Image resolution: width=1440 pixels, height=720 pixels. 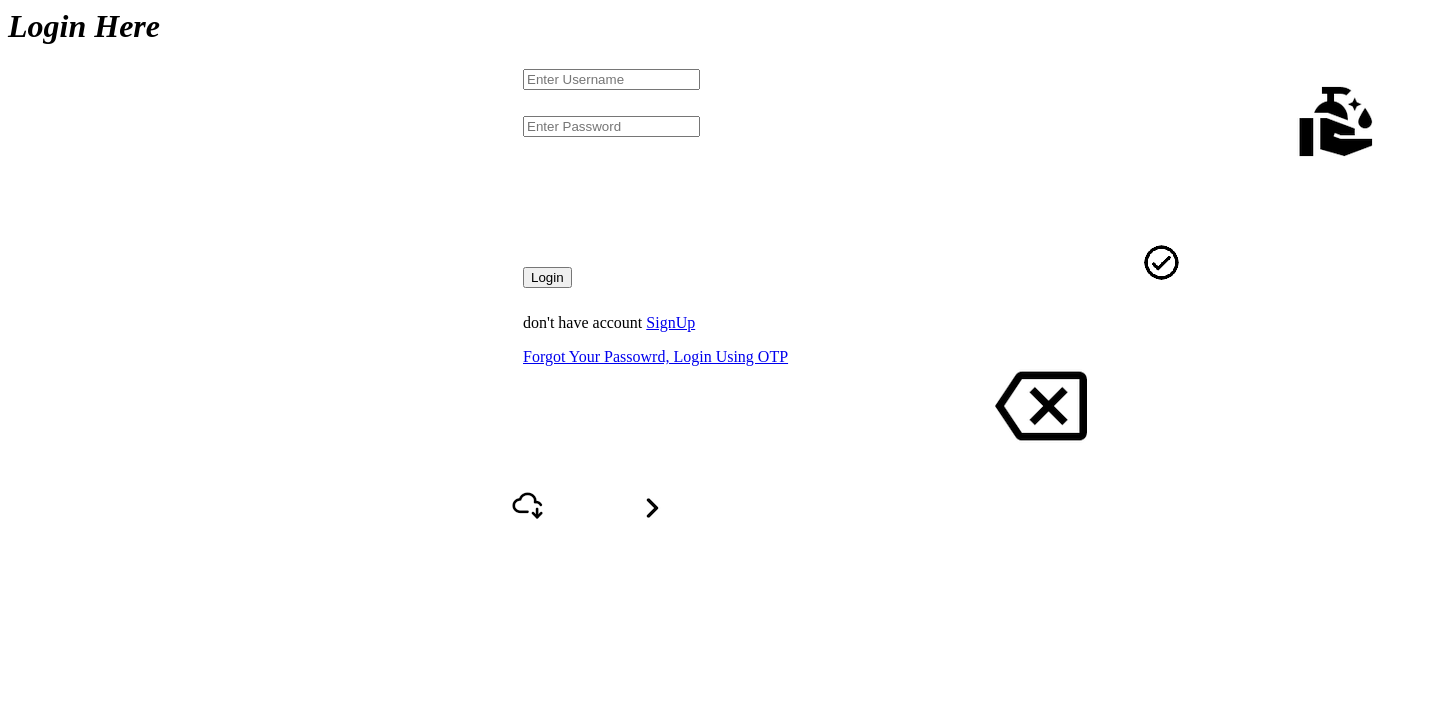 I want to click on delete the last character entered, so click(x=1041, y=406).